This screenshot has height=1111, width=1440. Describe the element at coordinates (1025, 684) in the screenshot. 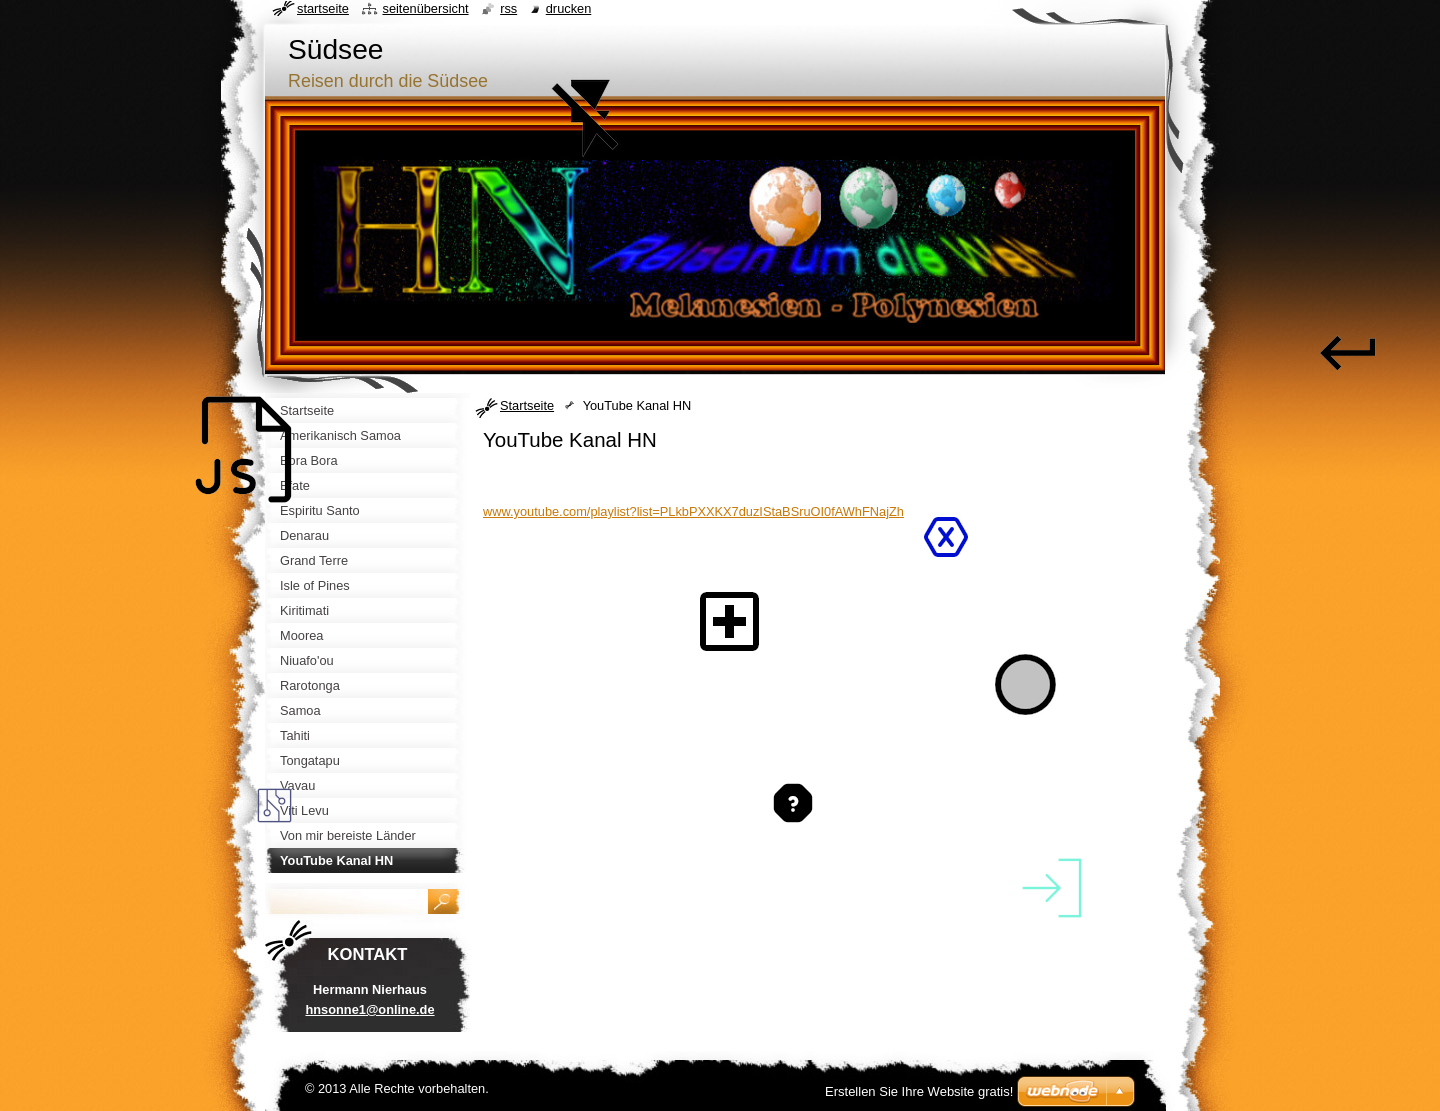

I see `camera lens or photography mode` at that location.